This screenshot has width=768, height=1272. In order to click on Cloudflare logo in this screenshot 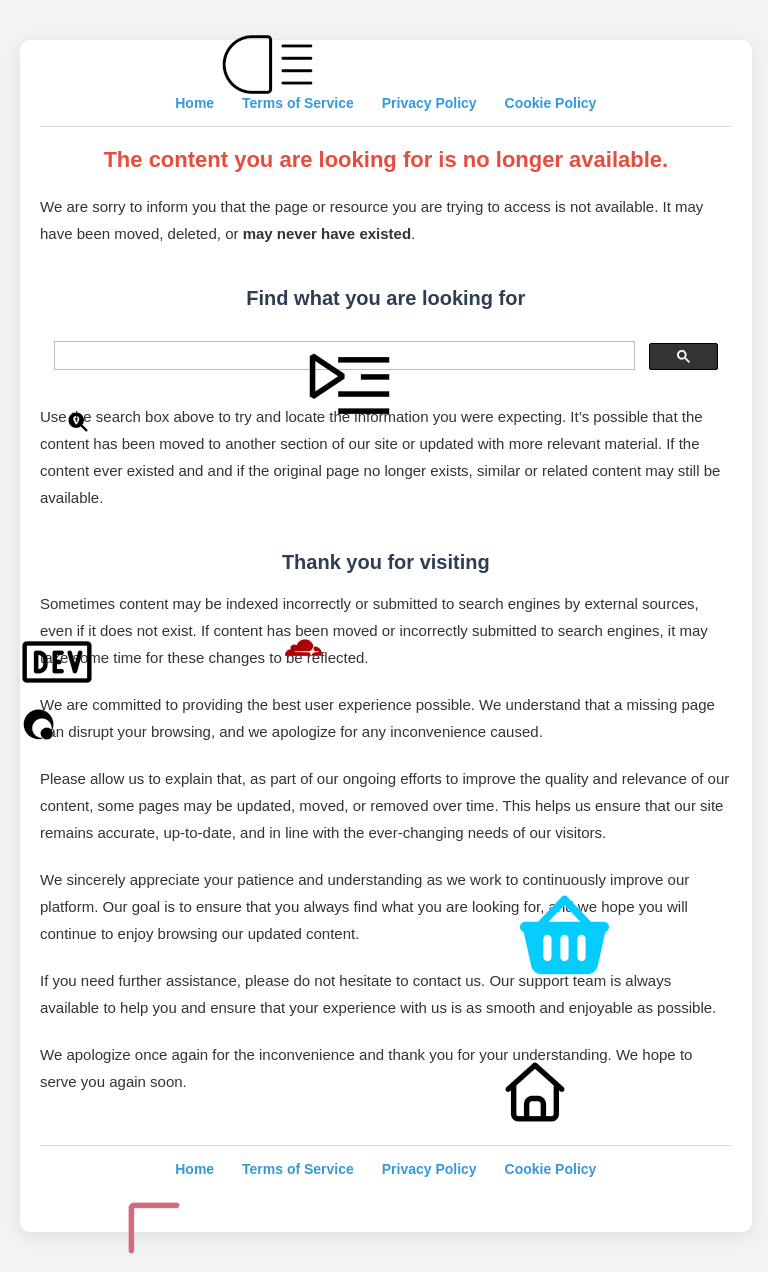, I will do `click(303, 648)`.